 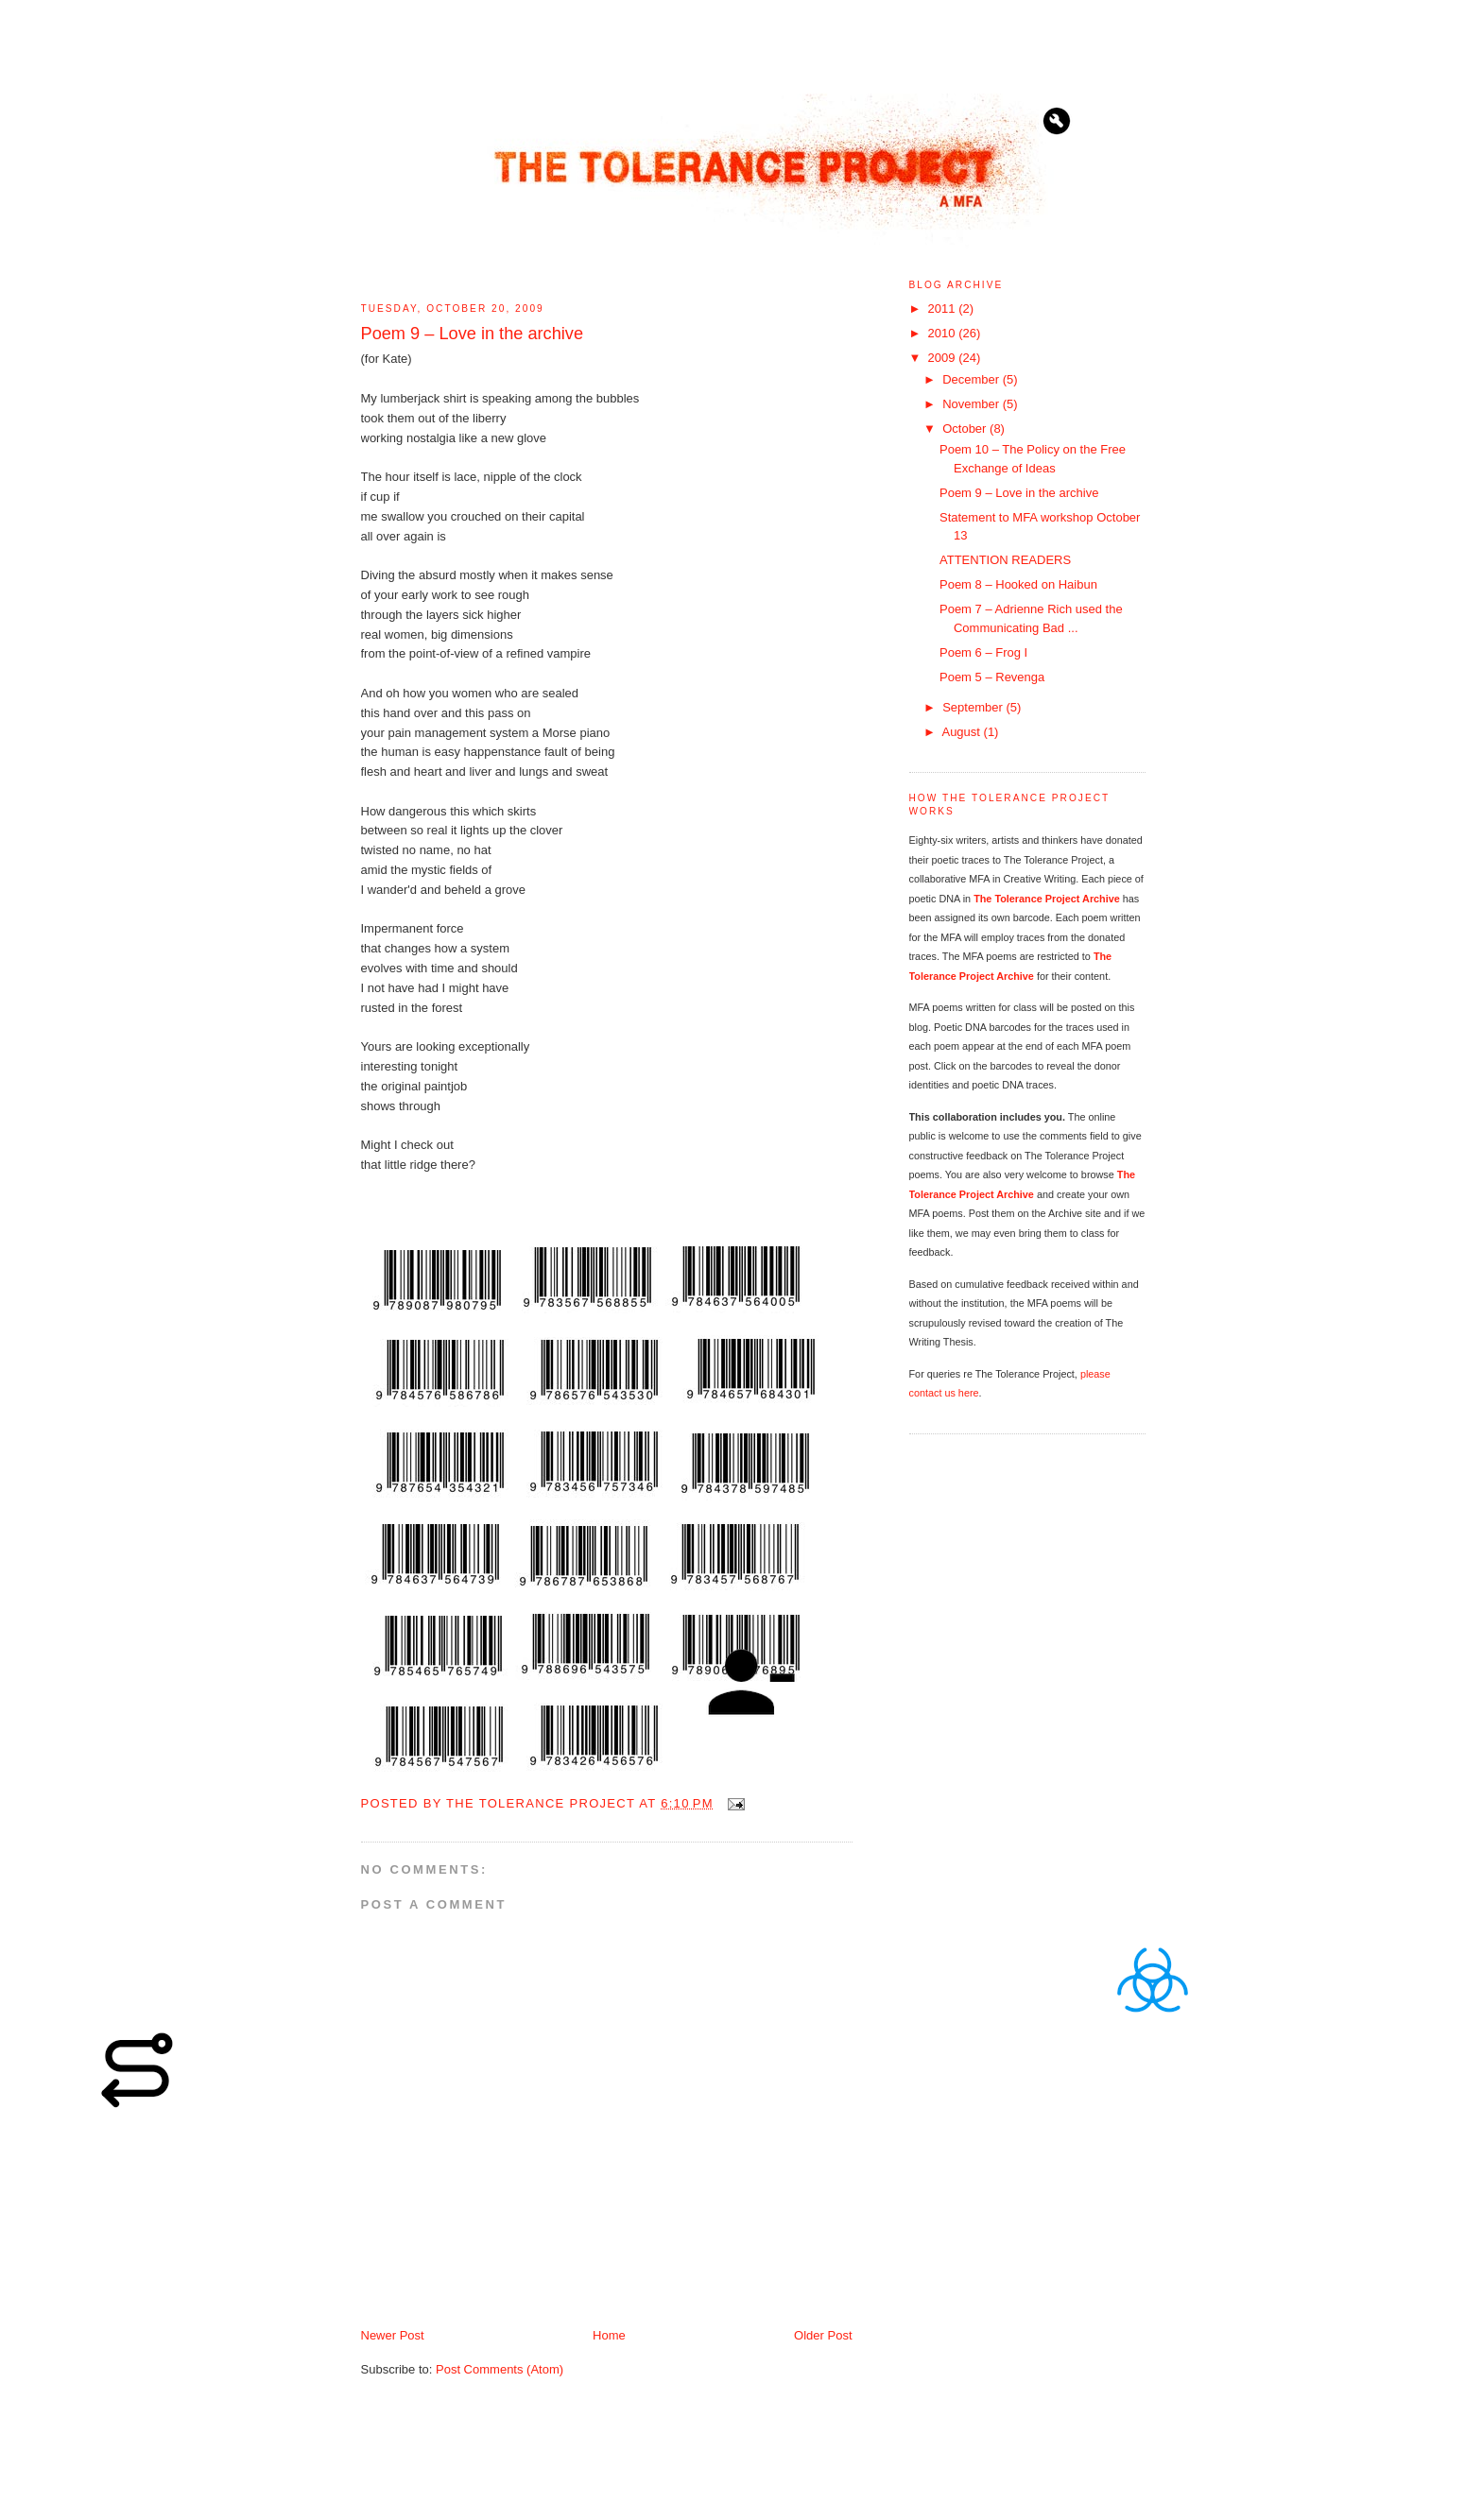 I want to click on remove a contact or friend, so click(x=750, y=1682).